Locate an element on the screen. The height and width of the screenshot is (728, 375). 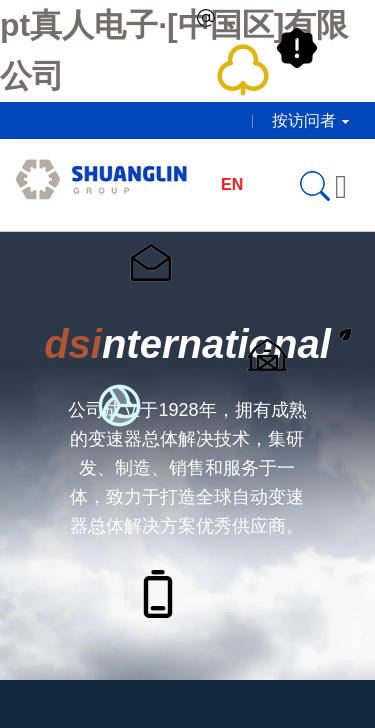
view open or read messages is located at coordinates (151, 264).